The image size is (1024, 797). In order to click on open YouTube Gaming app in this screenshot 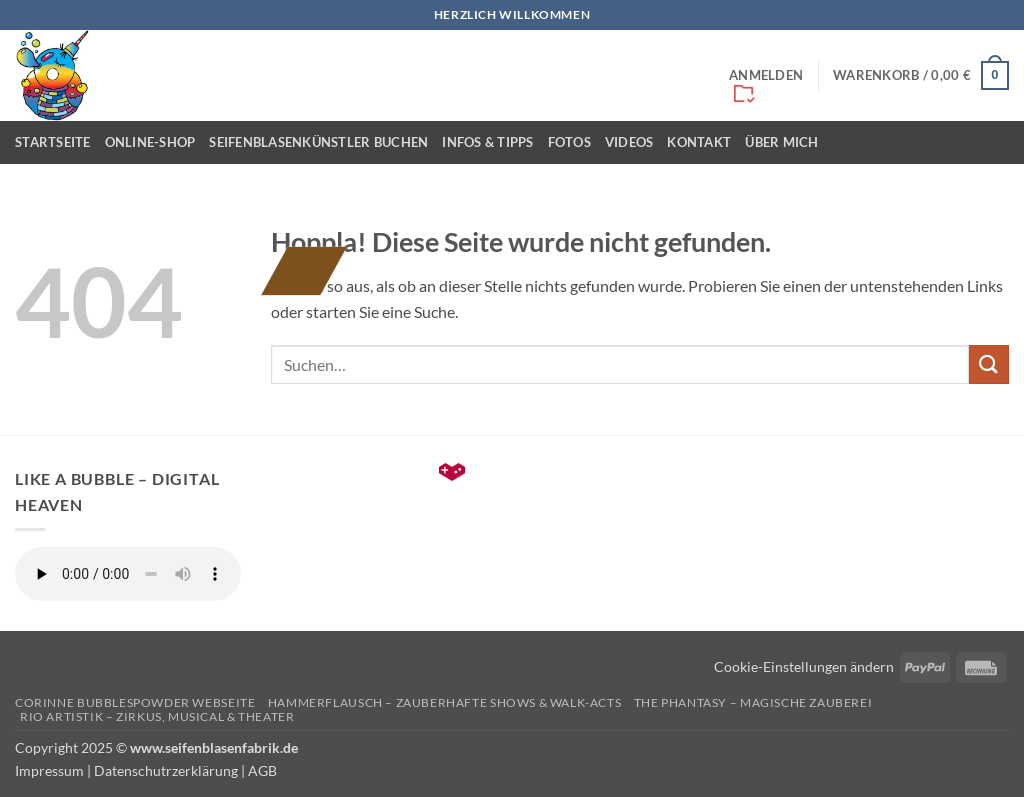, I will do `click(452, 472)`.